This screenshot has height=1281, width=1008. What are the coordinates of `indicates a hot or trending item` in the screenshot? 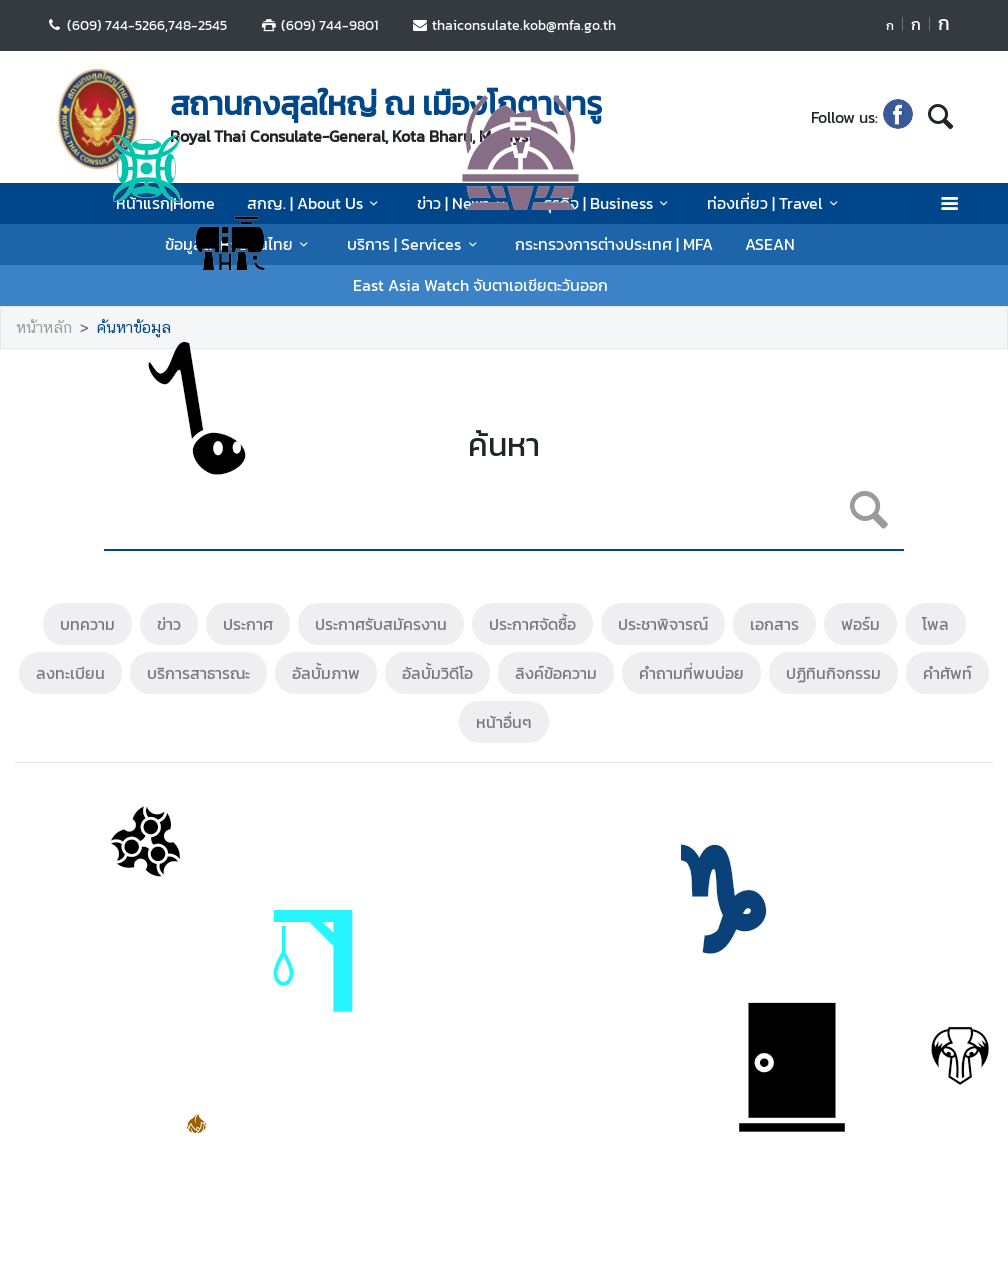 It's located at (196, 1123).